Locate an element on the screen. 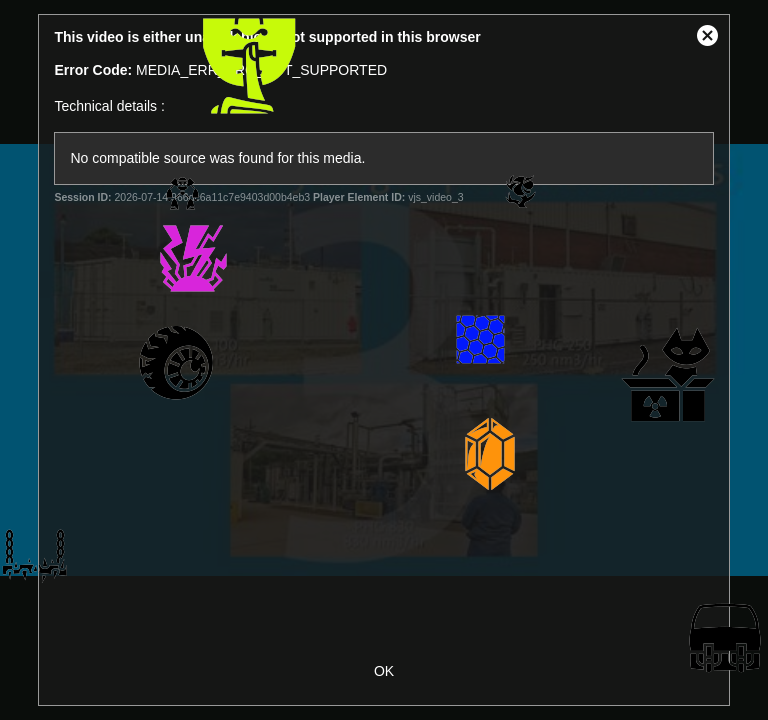 Image resolution: width=768 pixels, height=720 pixels. view or toggle visibility settings is located at coordinates (176, 363).